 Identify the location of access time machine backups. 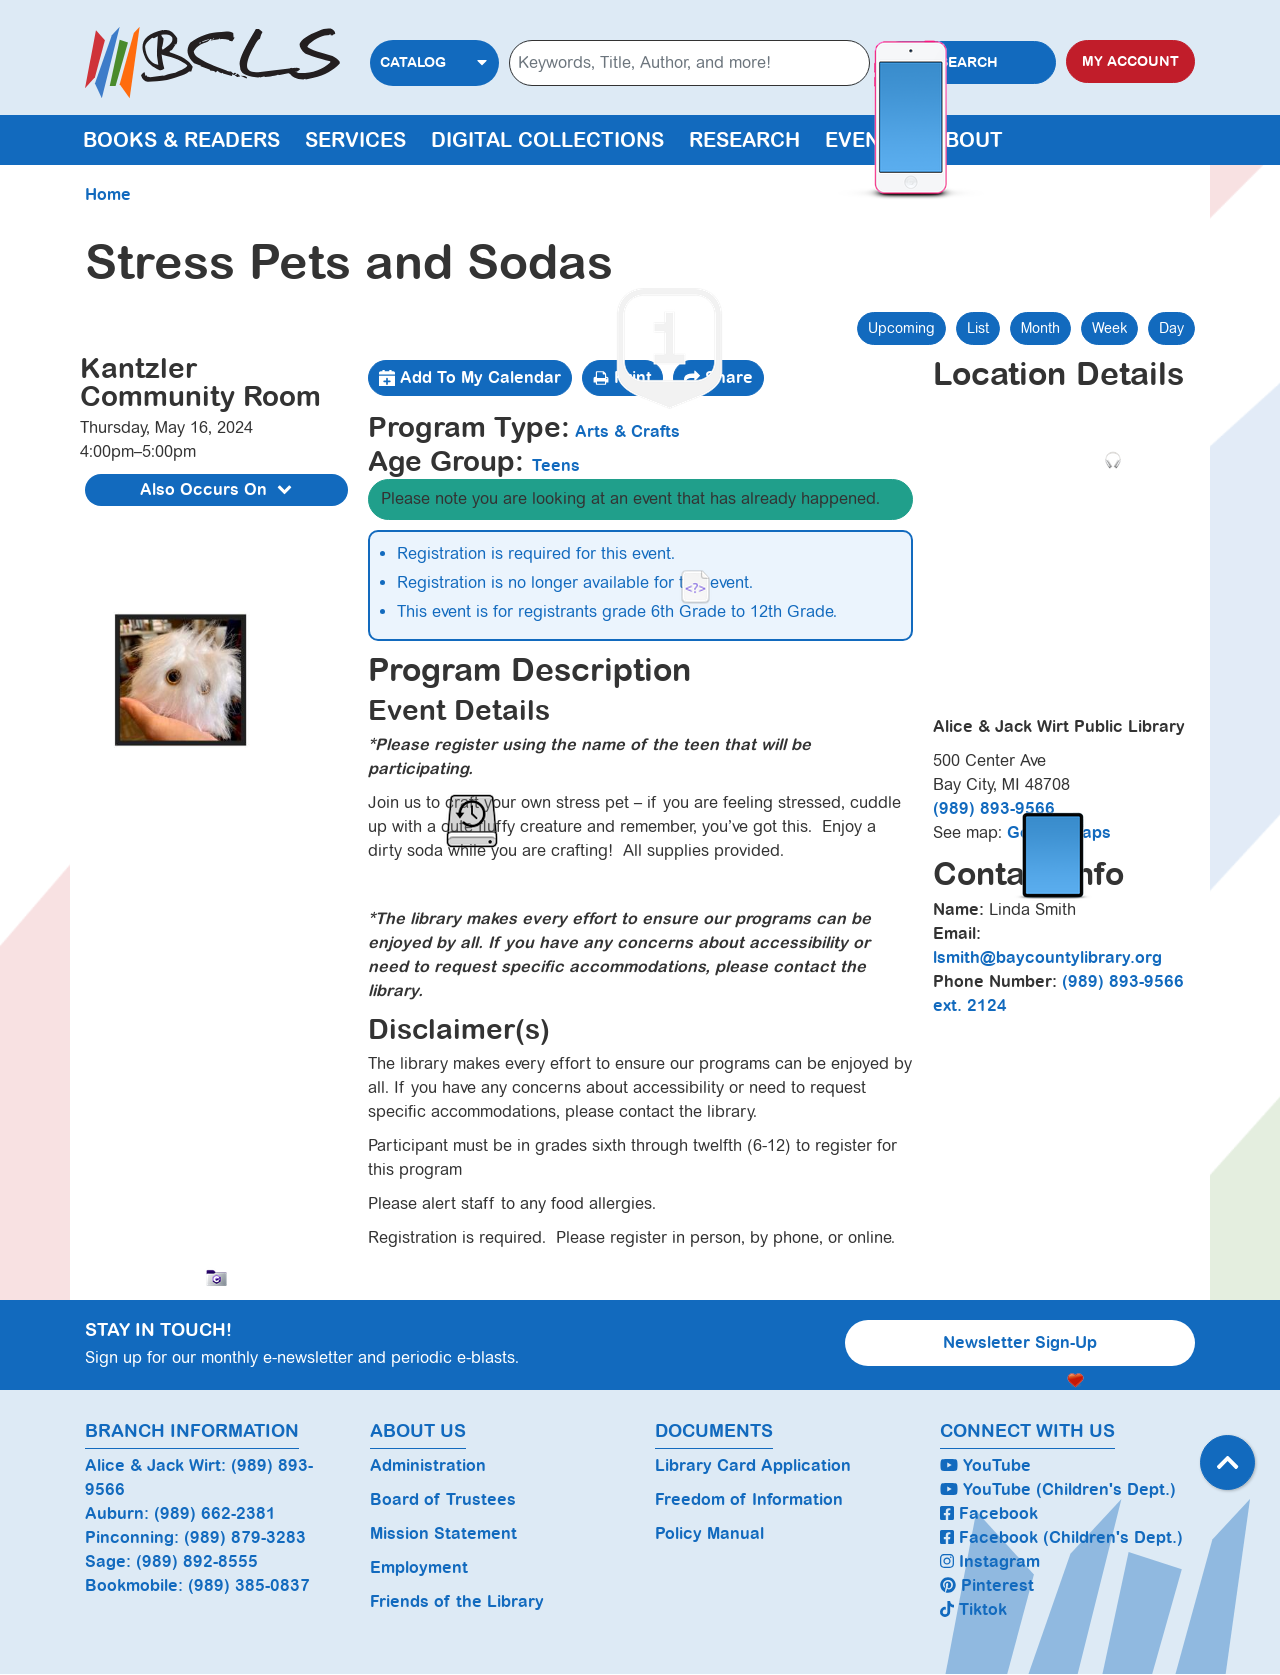
(472, 821).